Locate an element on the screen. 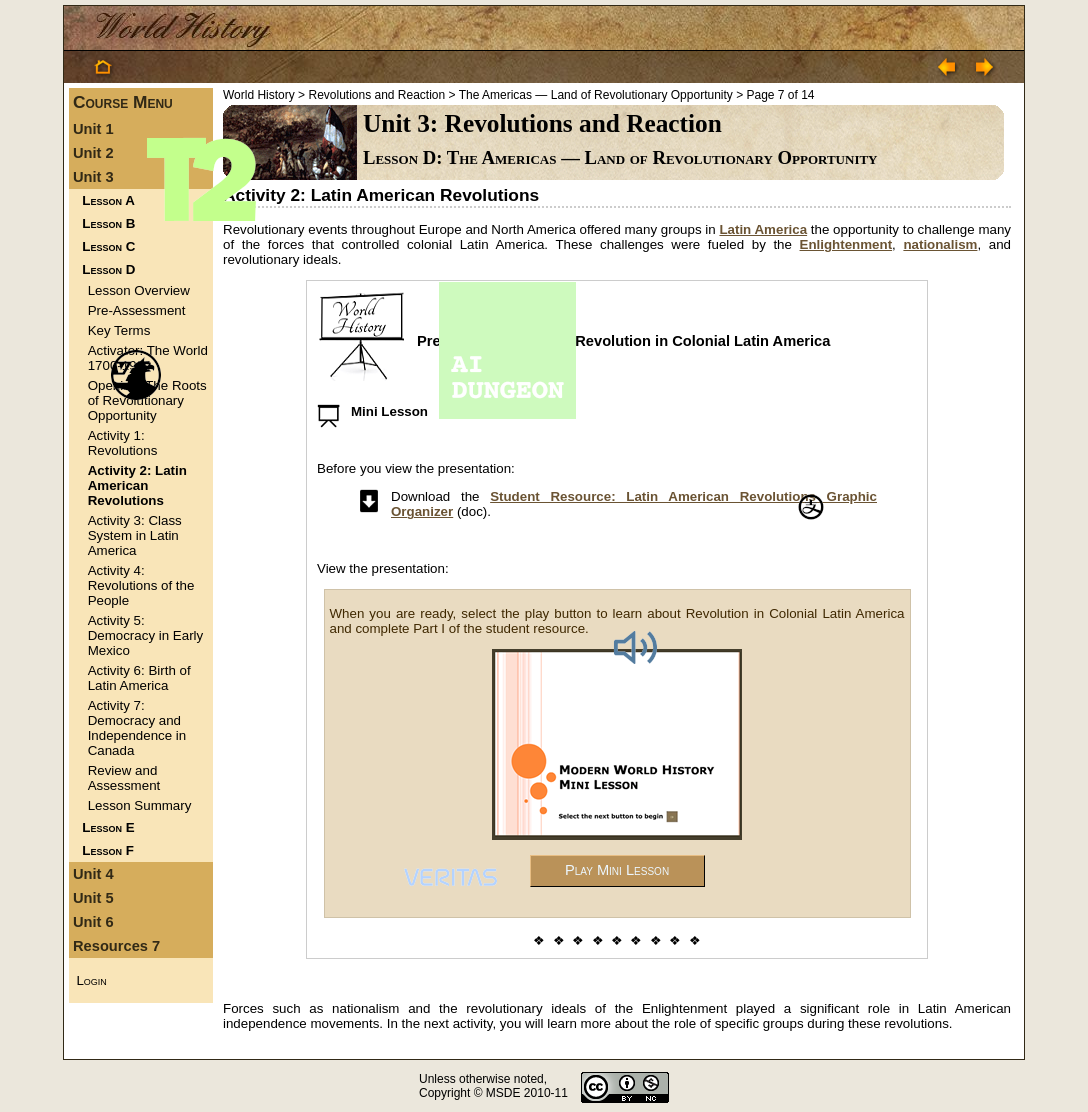  veritas brand logo is located at coordinates (450, 877).